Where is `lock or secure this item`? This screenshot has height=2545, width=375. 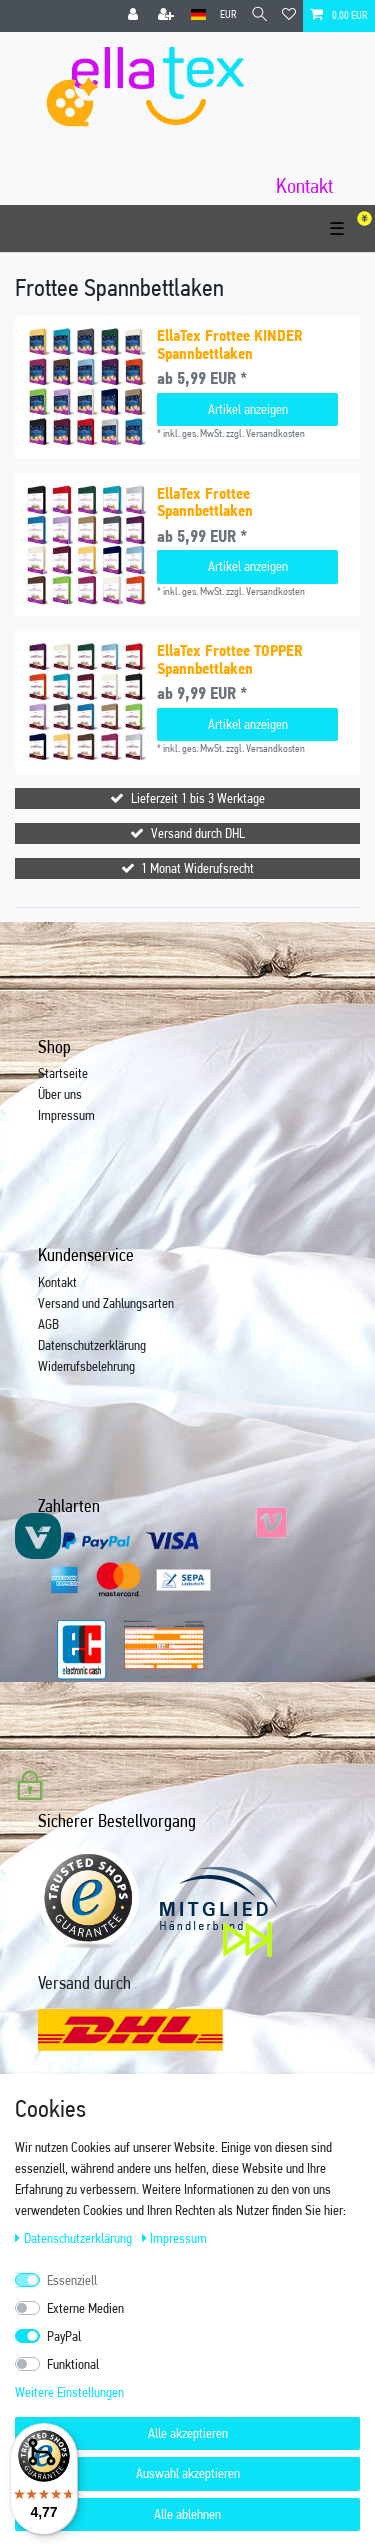
lock or secure this item is located at coordinates (30, 1786).